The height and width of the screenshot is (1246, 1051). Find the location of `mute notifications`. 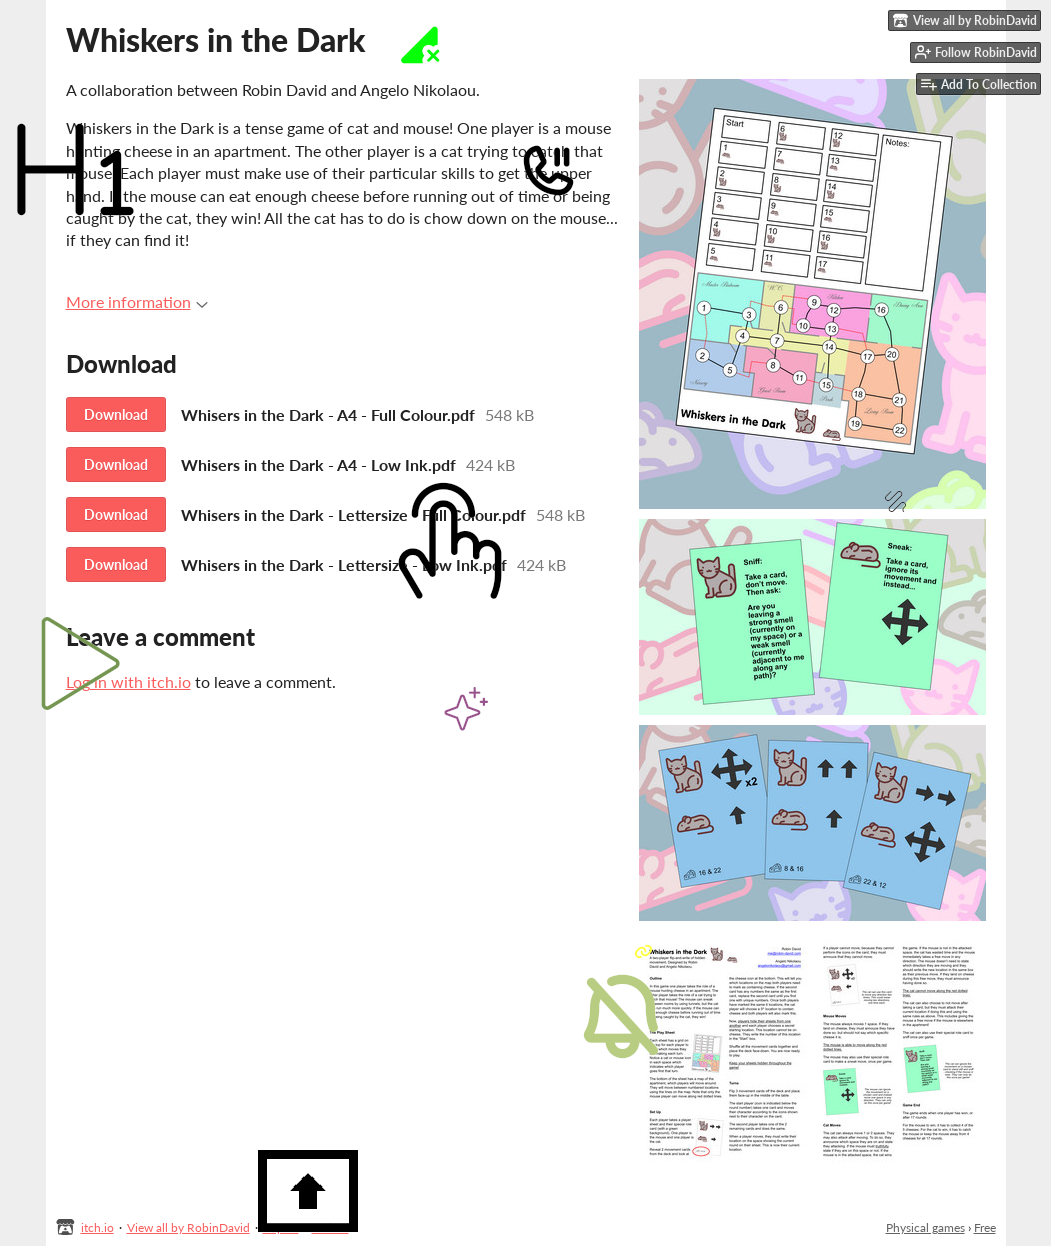

mute notifications is located at coordinates (622, 1016).